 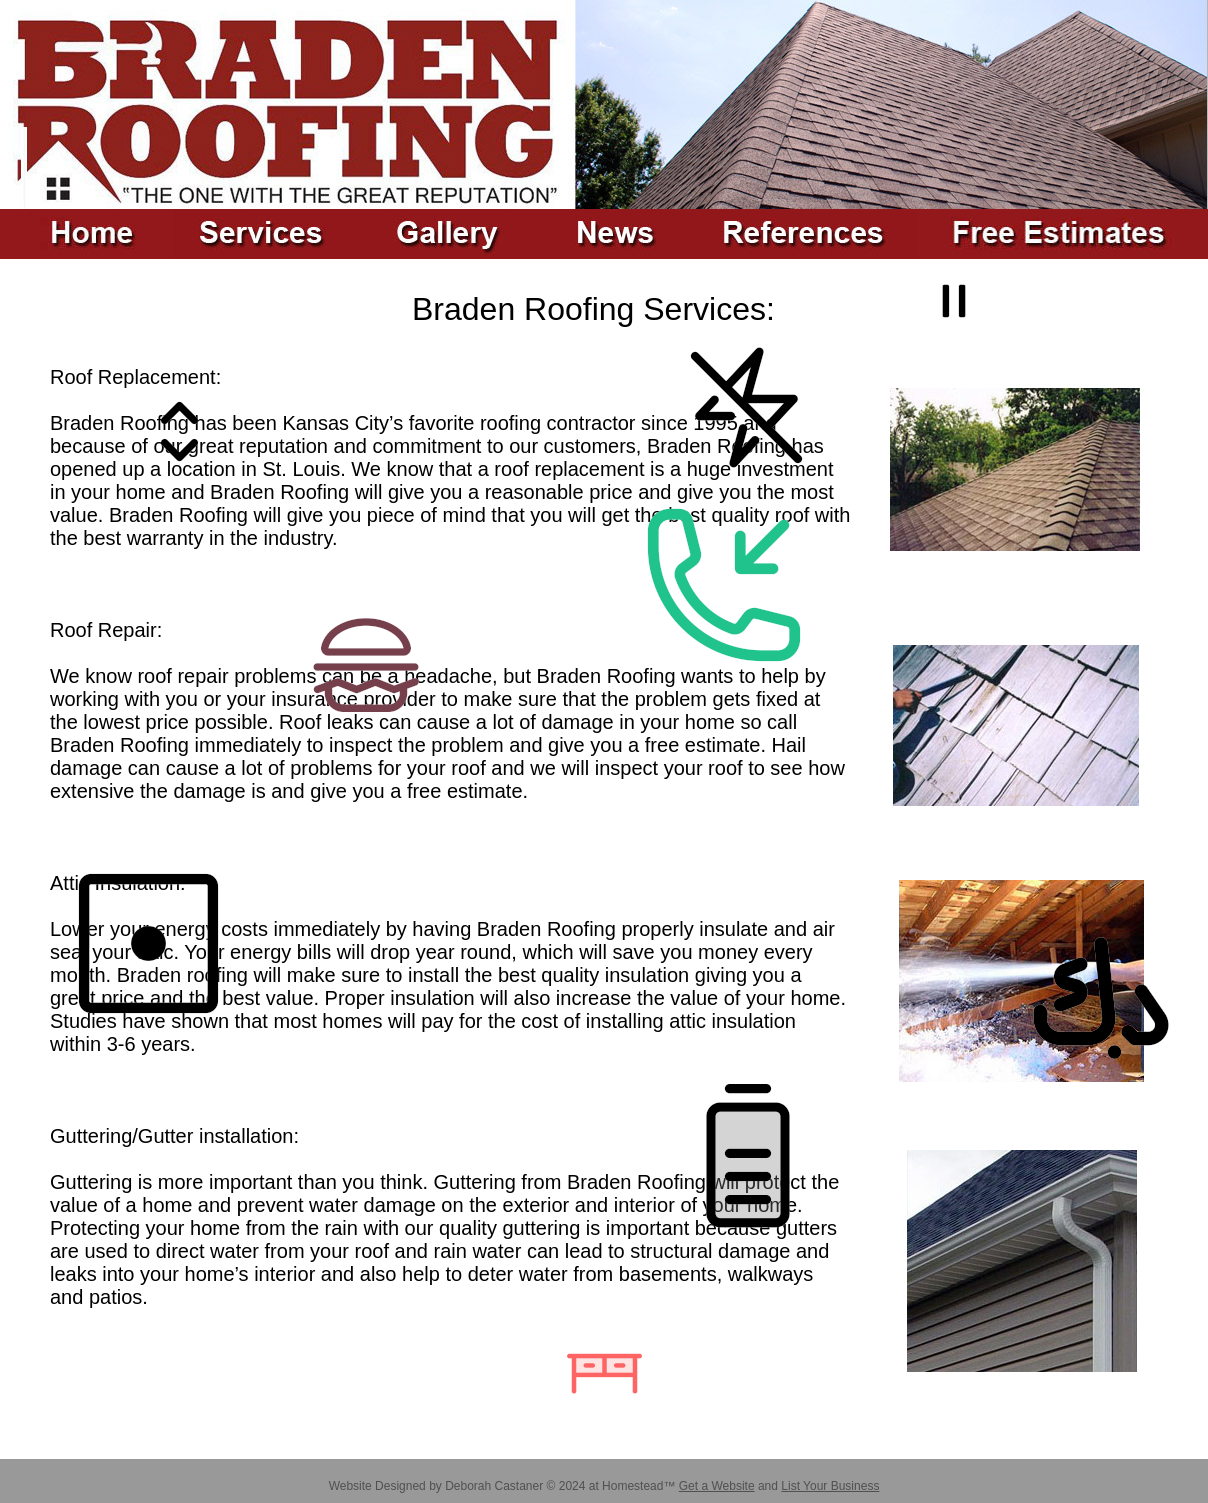 I want to click on indicates high battery level, so click(x=748, y=1158).